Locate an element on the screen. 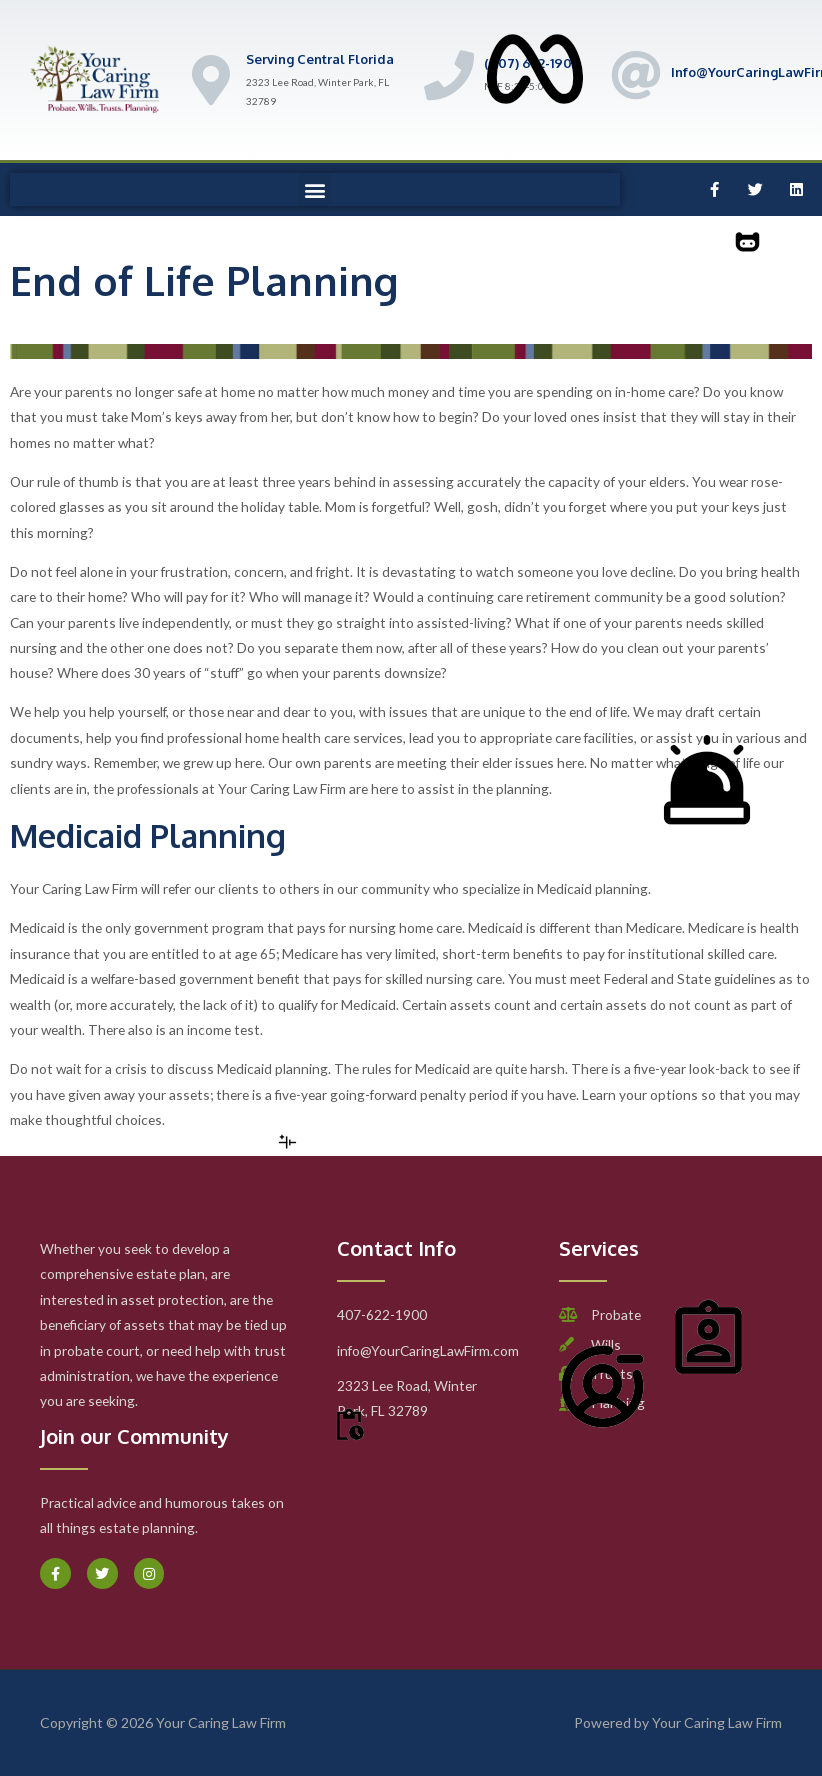 Image resolution: width=822 pixels, height=1776 pixels. finn the human character icon from adventure time is located at coordinates (747, 241).